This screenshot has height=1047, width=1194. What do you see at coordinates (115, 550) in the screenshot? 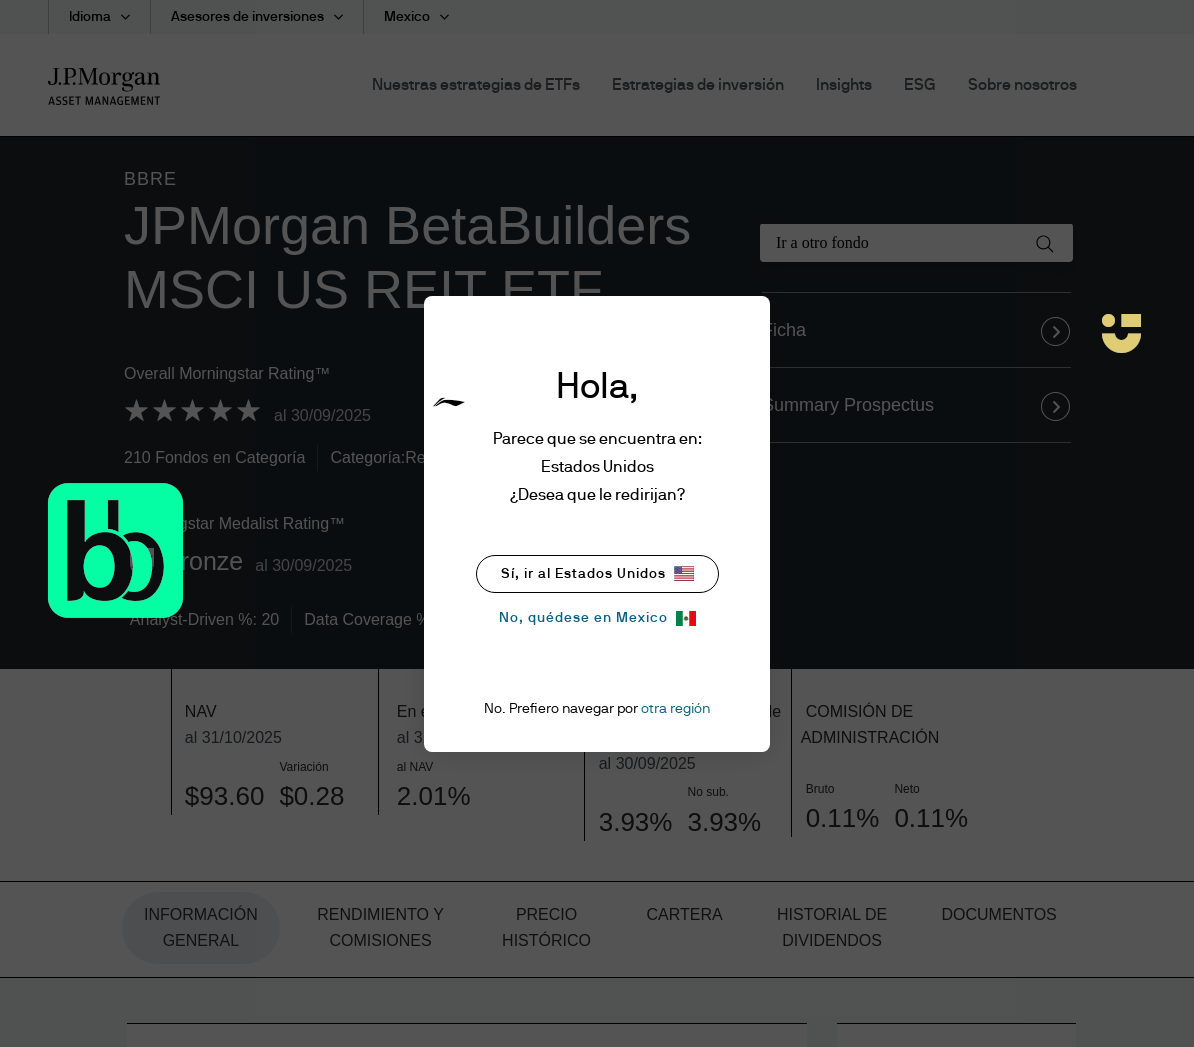
I see `open the bigbasket grocery delivery app` at bounding box center [115, 550].